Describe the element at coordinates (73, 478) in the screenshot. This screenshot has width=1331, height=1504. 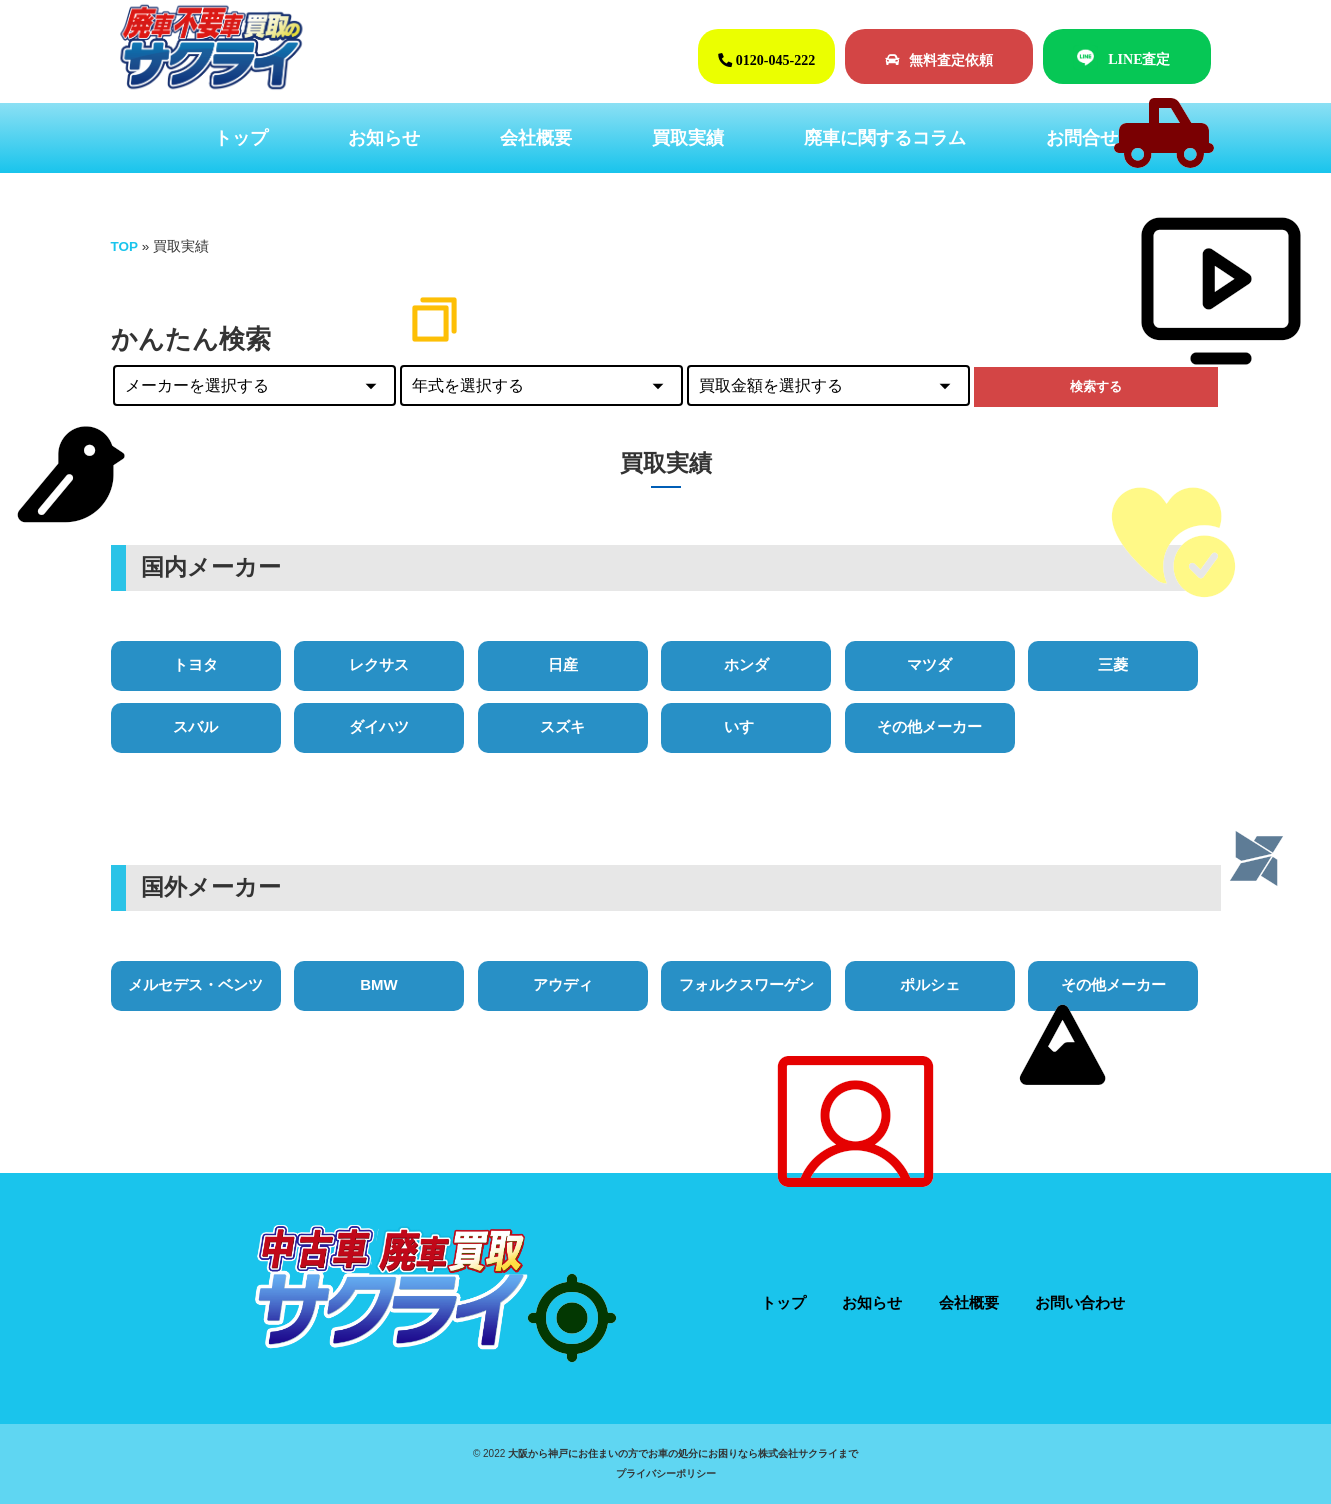
I see `access twitter or social media sharing` at that location.